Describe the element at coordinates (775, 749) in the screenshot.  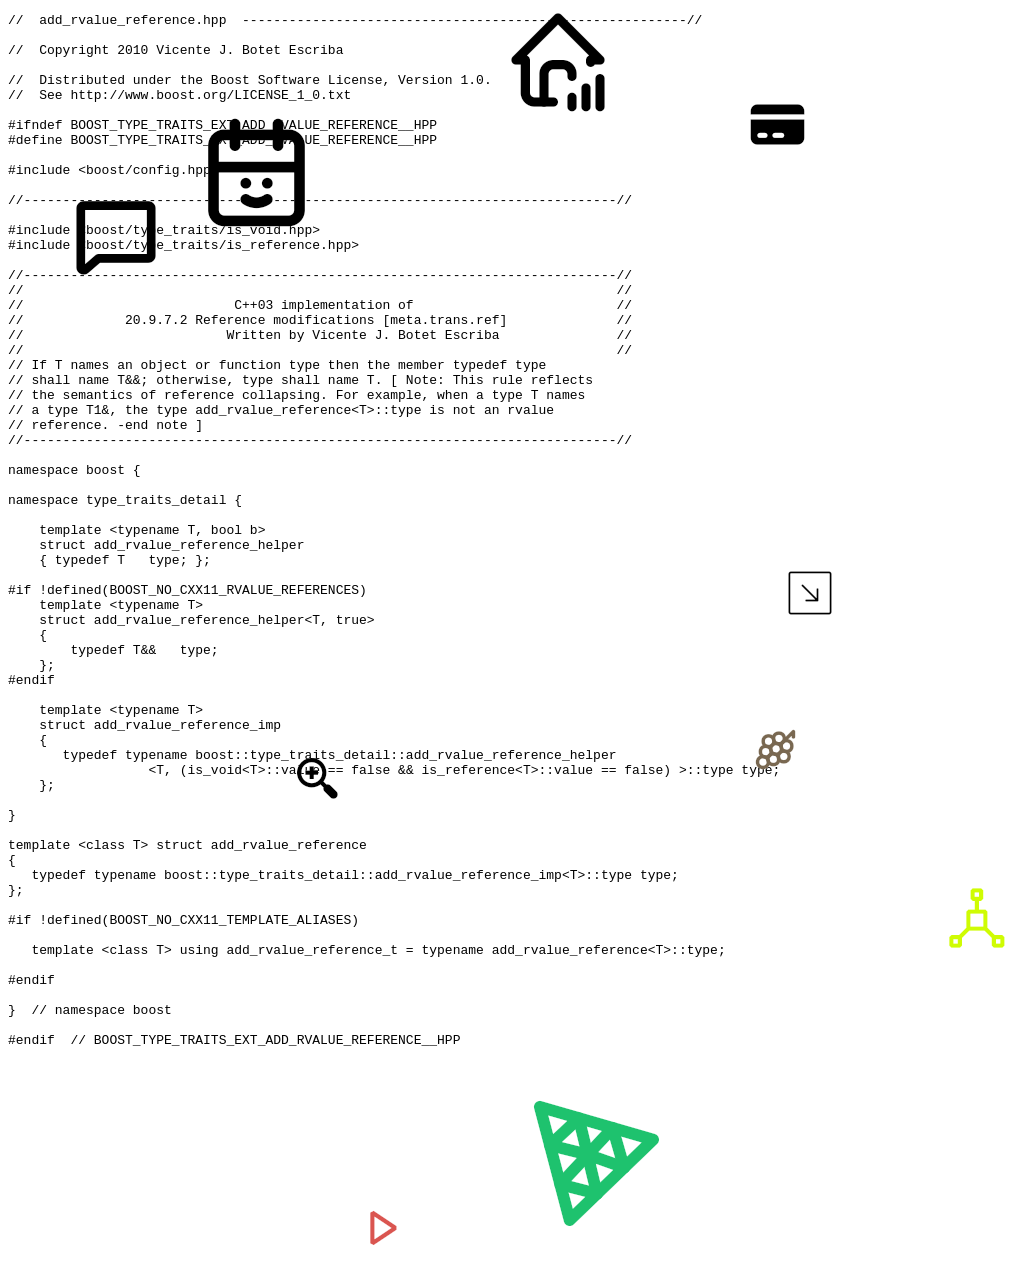
I see `indicates grape or wine-related content` at that location.